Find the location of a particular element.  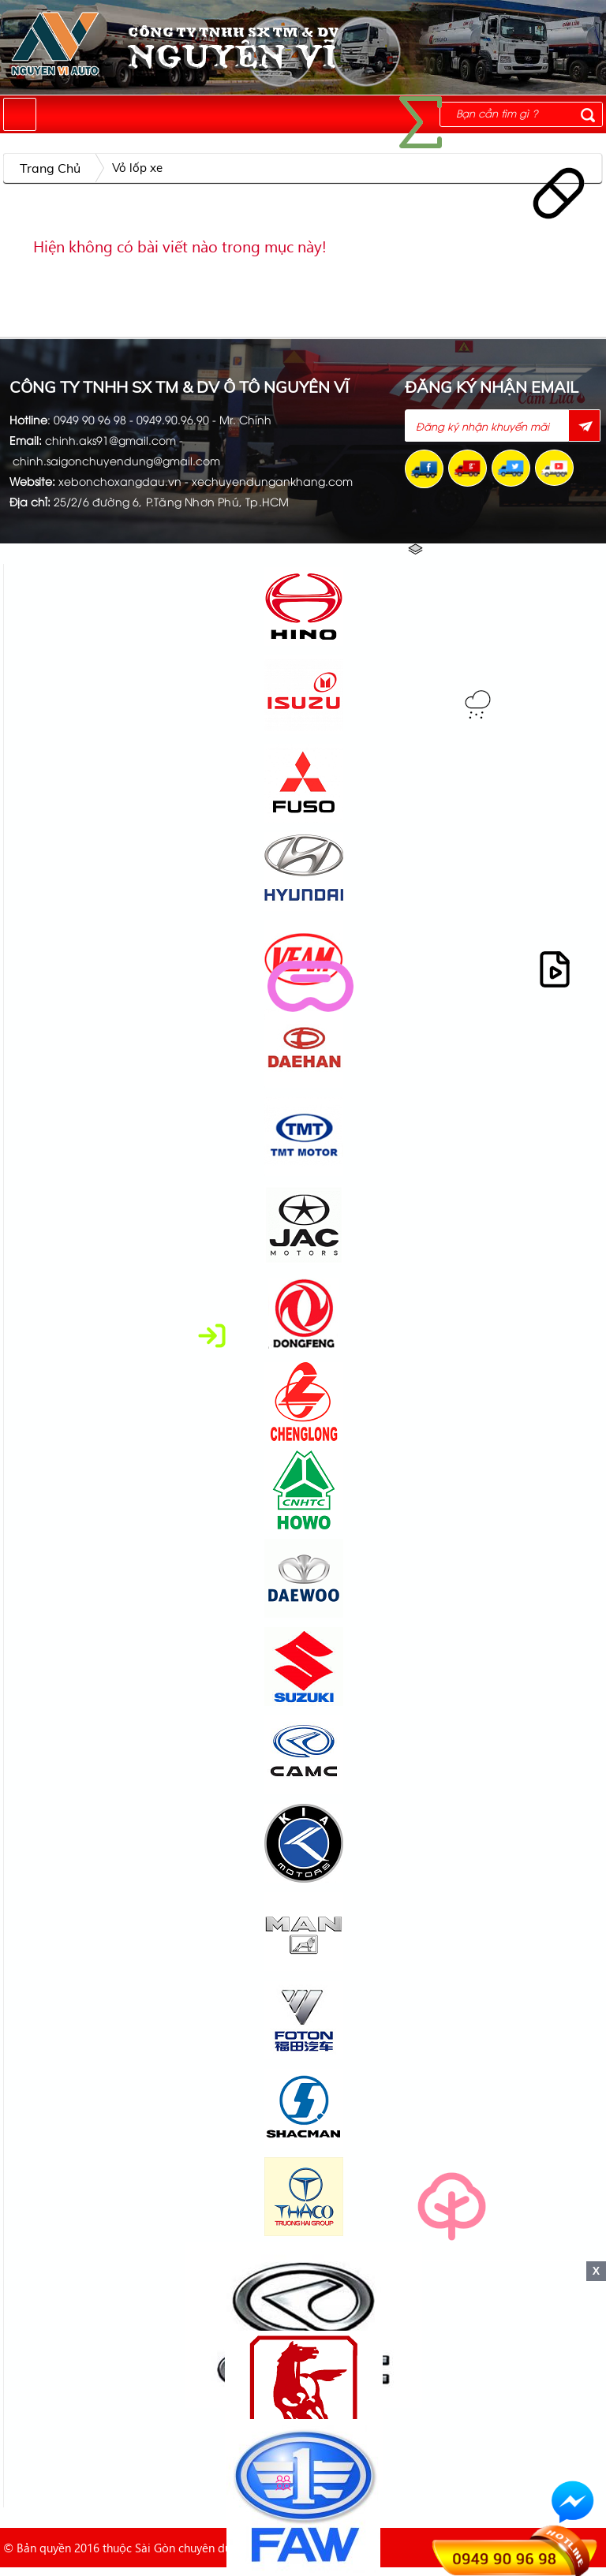

access medication reminders or health settings is located at coordinates (559, 193).